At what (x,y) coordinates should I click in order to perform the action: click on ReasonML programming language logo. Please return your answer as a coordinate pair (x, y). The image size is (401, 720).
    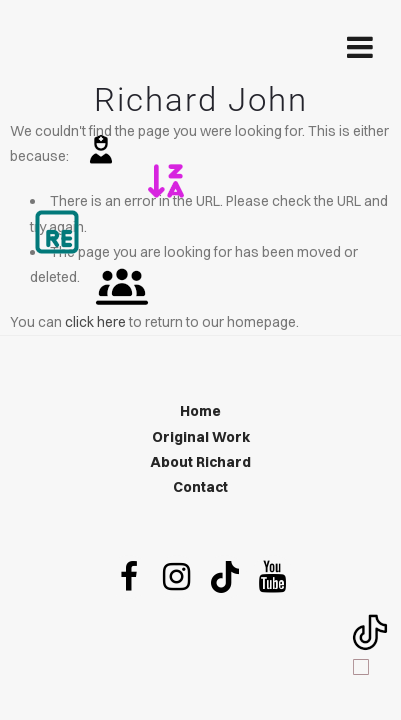
    Looking at the image, I should click on (57, 232).